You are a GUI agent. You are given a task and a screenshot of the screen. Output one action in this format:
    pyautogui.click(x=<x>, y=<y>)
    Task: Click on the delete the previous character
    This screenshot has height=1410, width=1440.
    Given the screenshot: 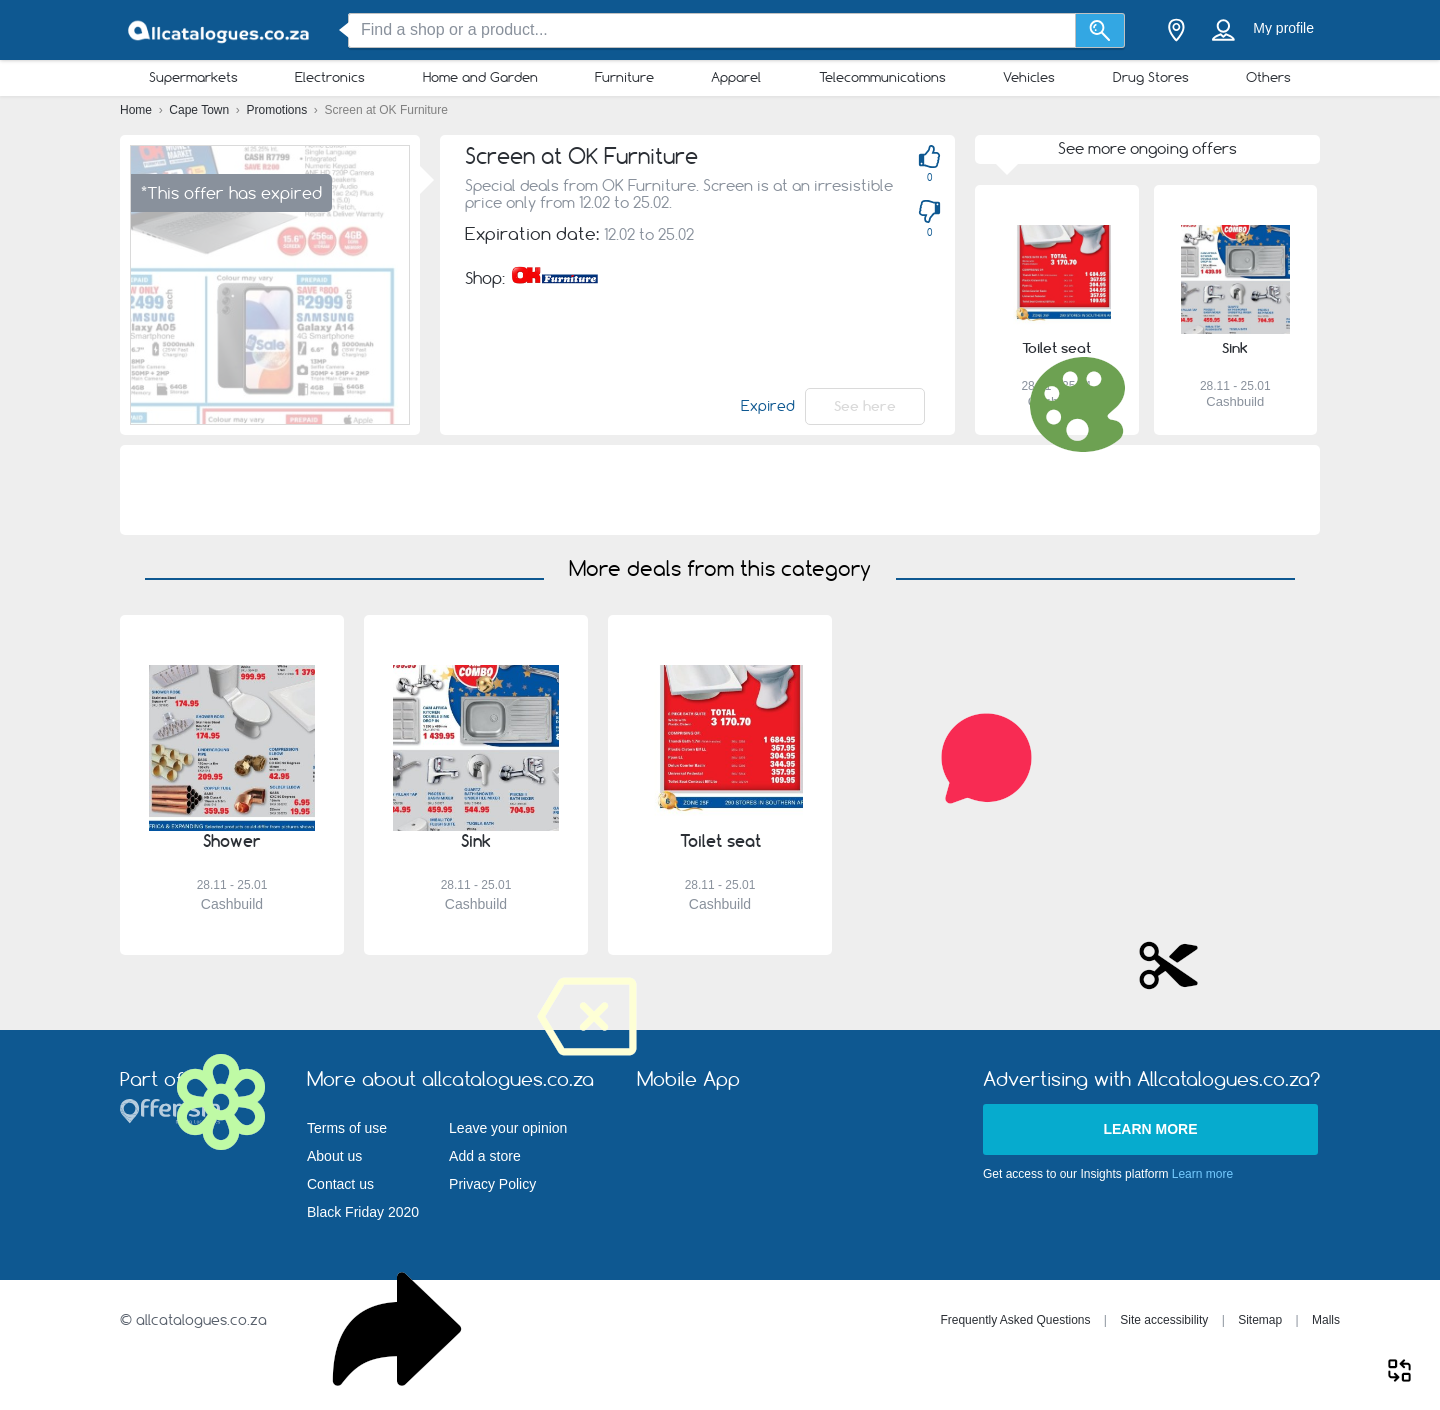 What is the action you would take?
    pyautogui.click(x=590, y=1016)
    